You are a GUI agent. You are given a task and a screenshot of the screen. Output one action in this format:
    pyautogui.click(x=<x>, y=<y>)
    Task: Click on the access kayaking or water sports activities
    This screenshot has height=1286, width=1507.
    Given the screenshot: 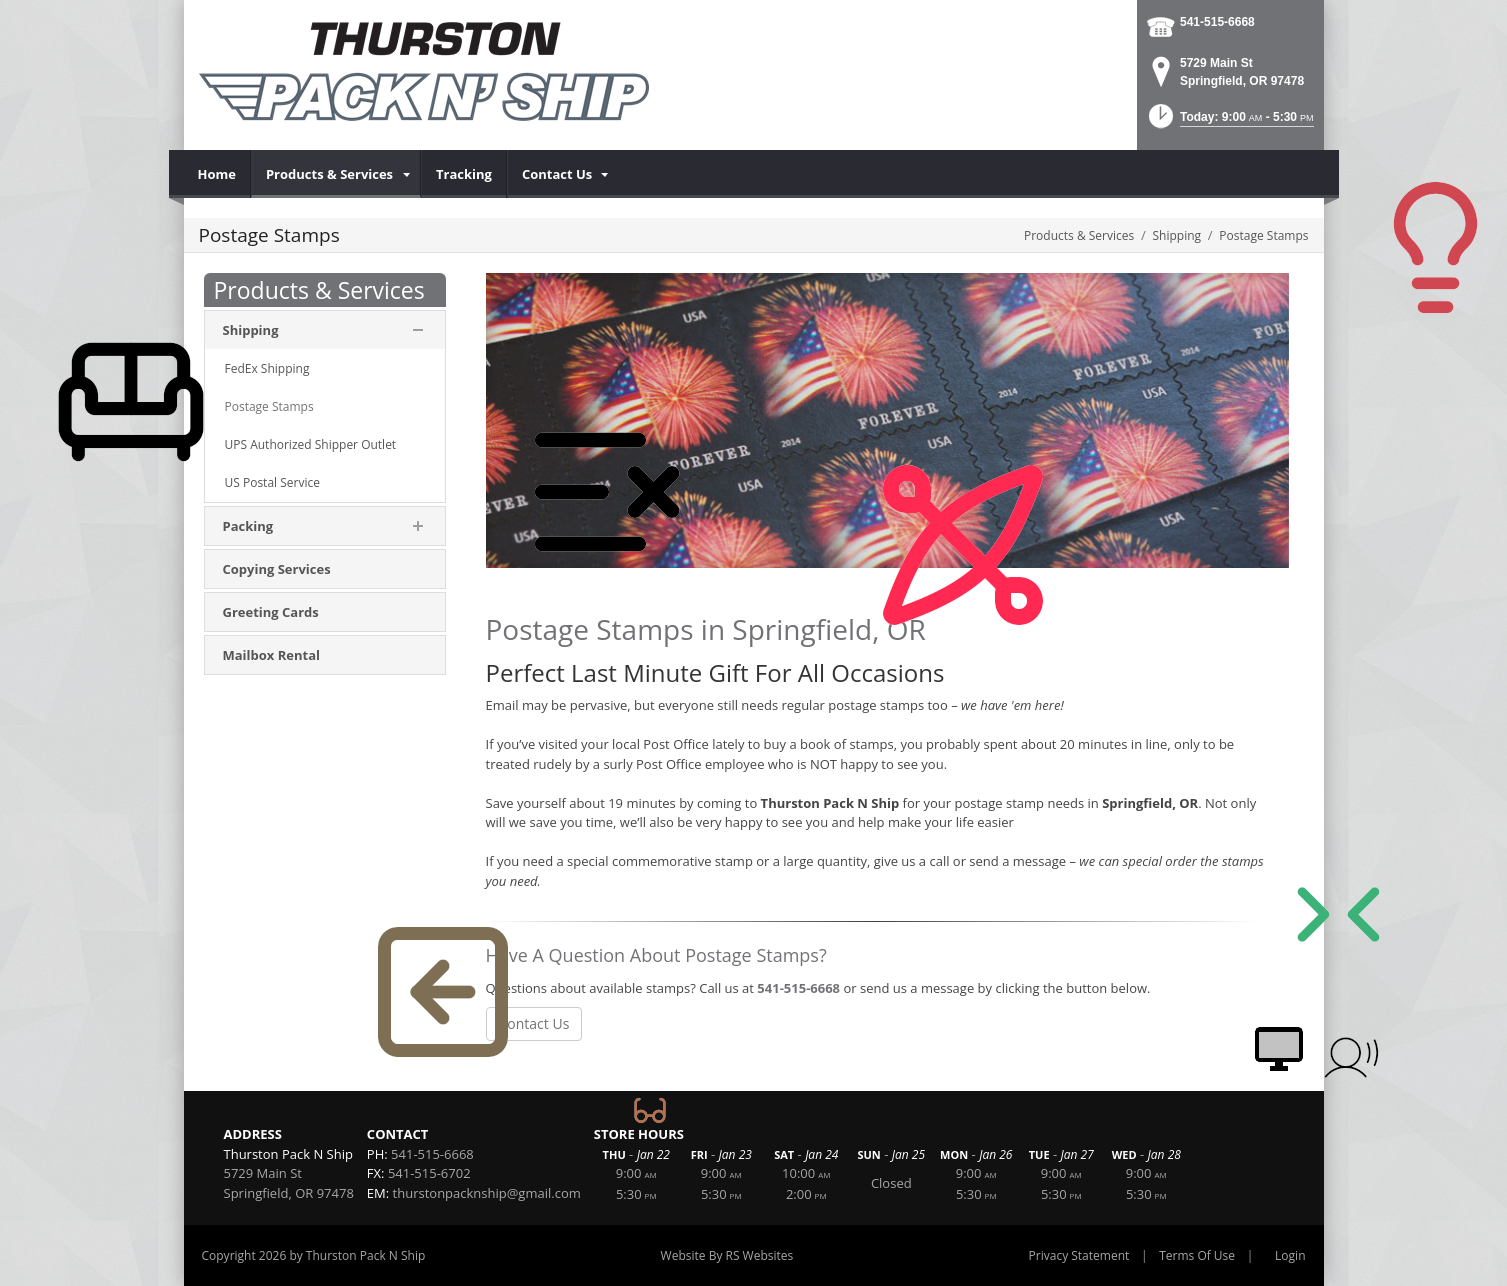 What is the action you would take?
    pyautogui.click(x=963, y=545)
    